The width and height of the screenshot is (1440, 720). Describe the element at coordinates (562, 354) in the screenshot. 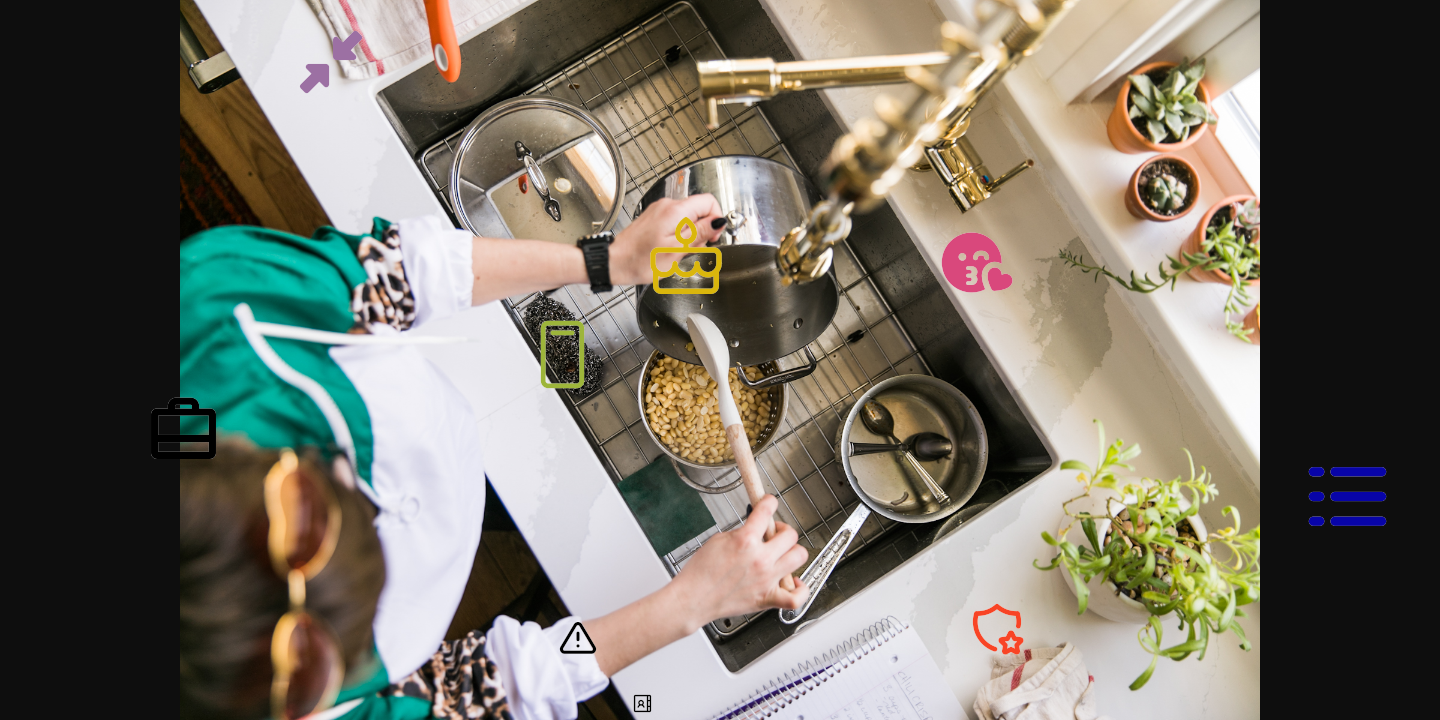

I see `access device speaker settings` at that location.